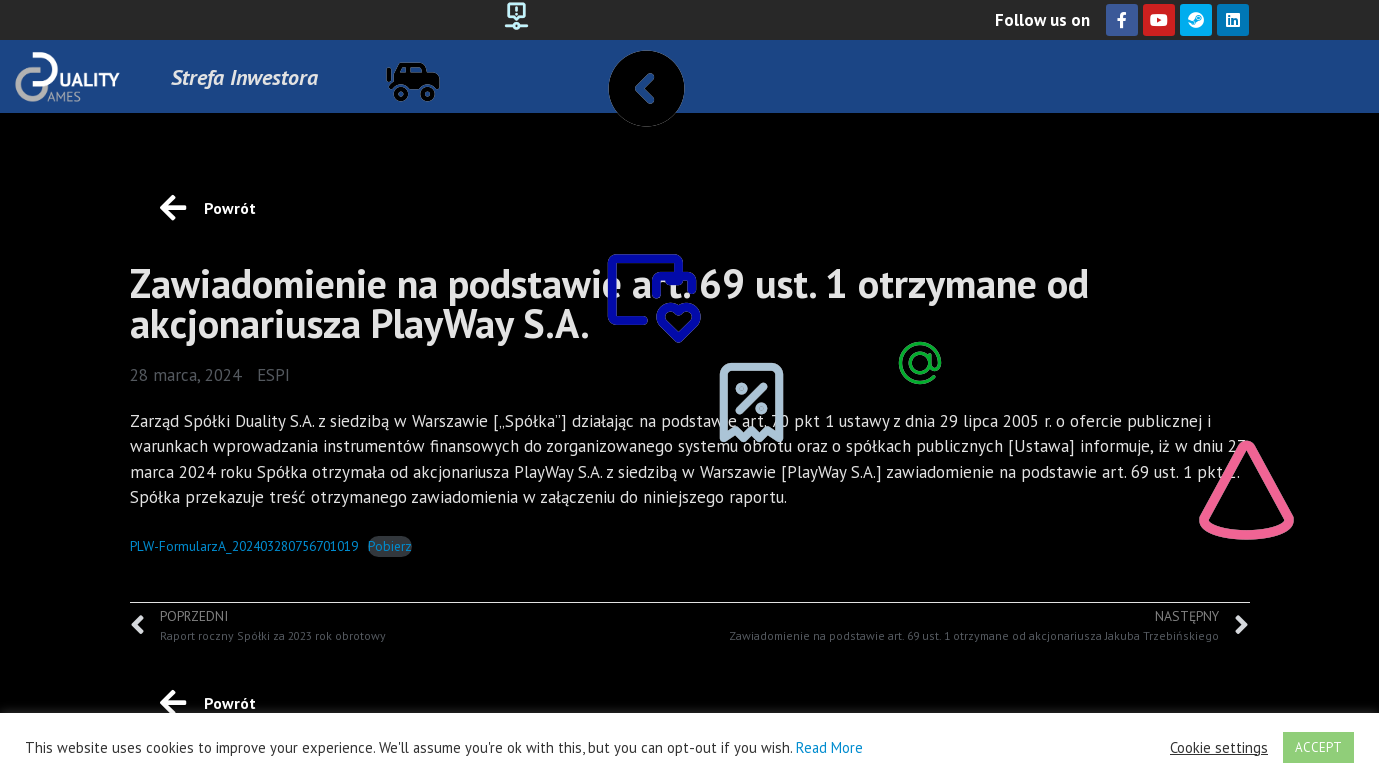  I want to click on go back to the previous screen, so click(646, 88).